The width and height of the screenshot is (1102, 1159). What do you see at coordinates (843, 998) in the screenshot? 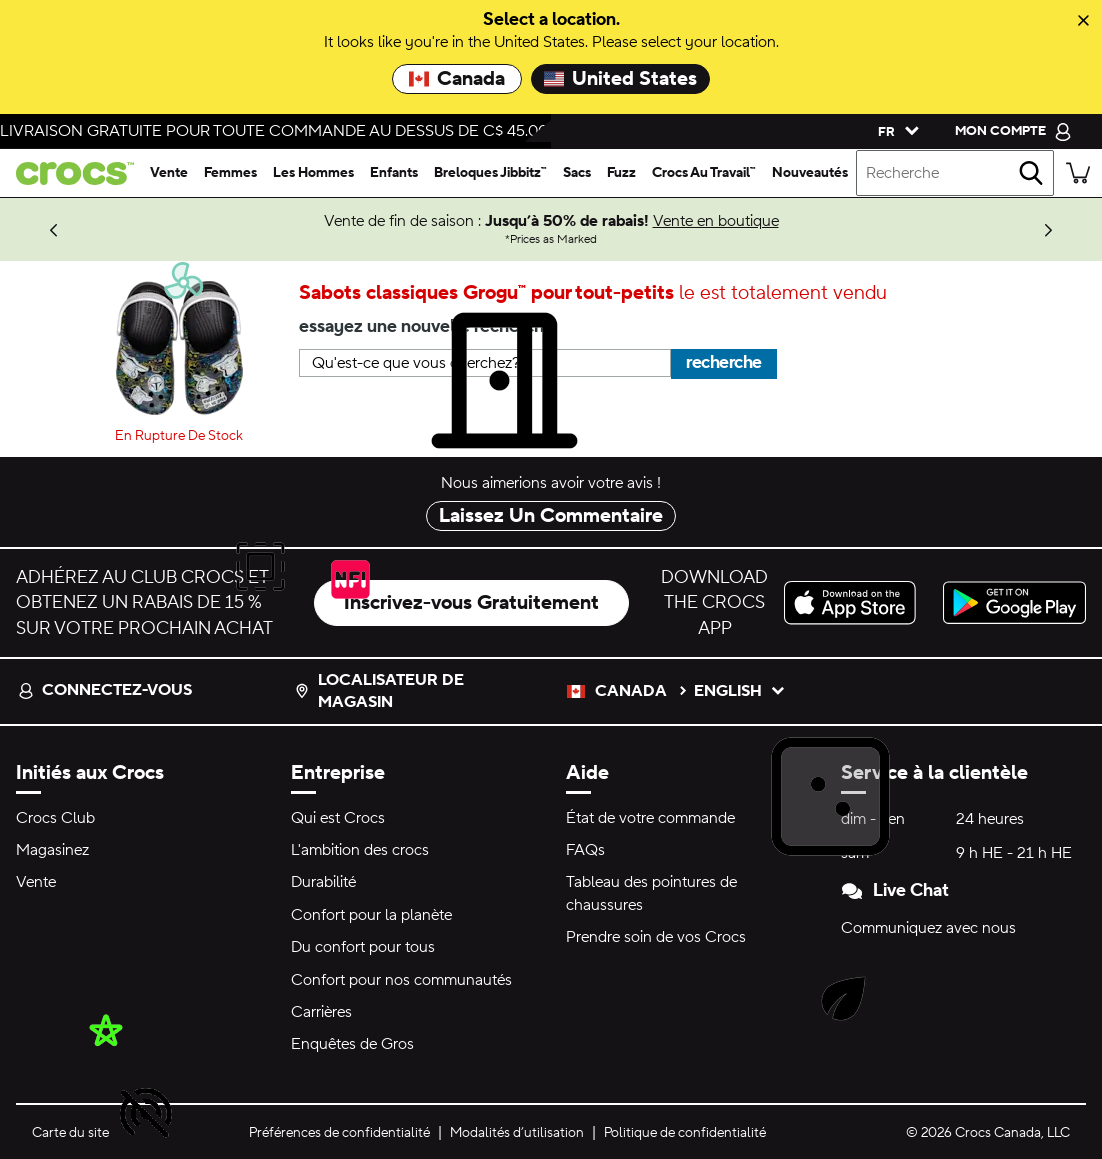
I see `enable eco-friendly or power-saving mode` at bounding box center [843, 998].